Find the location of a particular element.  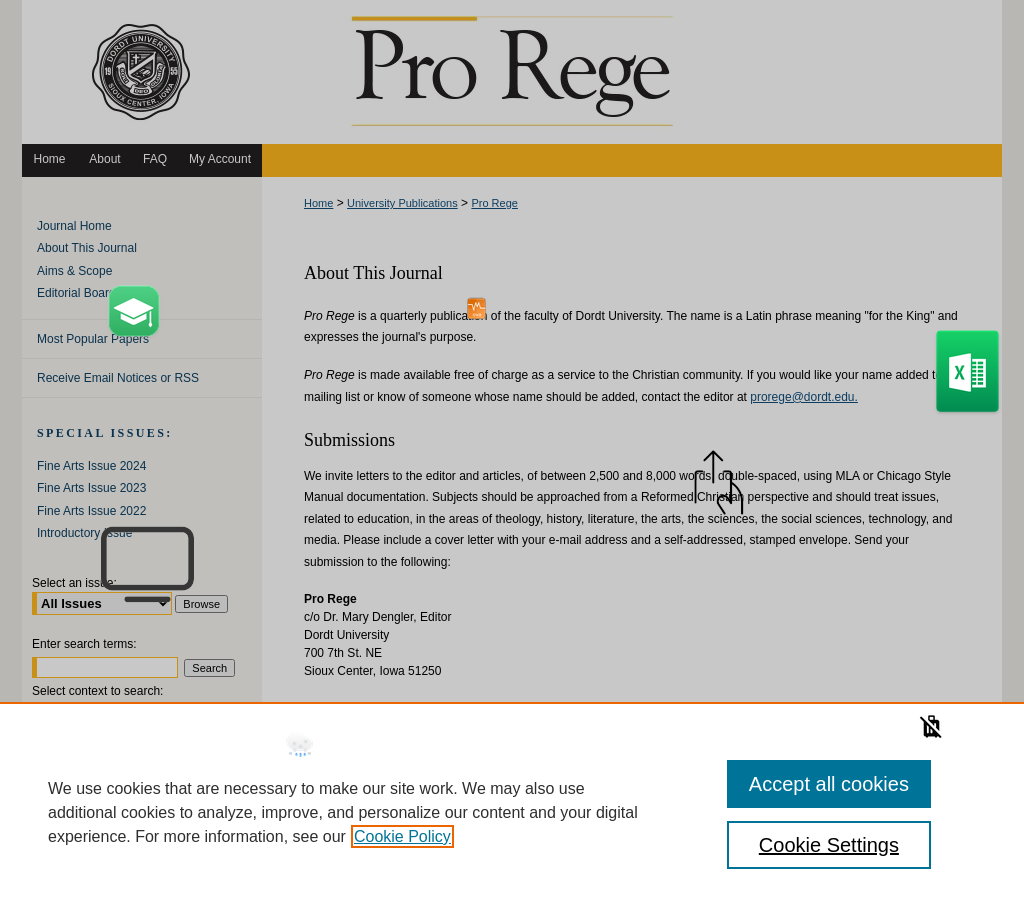

spreadsheet template file is located at coordinates (967, 372).